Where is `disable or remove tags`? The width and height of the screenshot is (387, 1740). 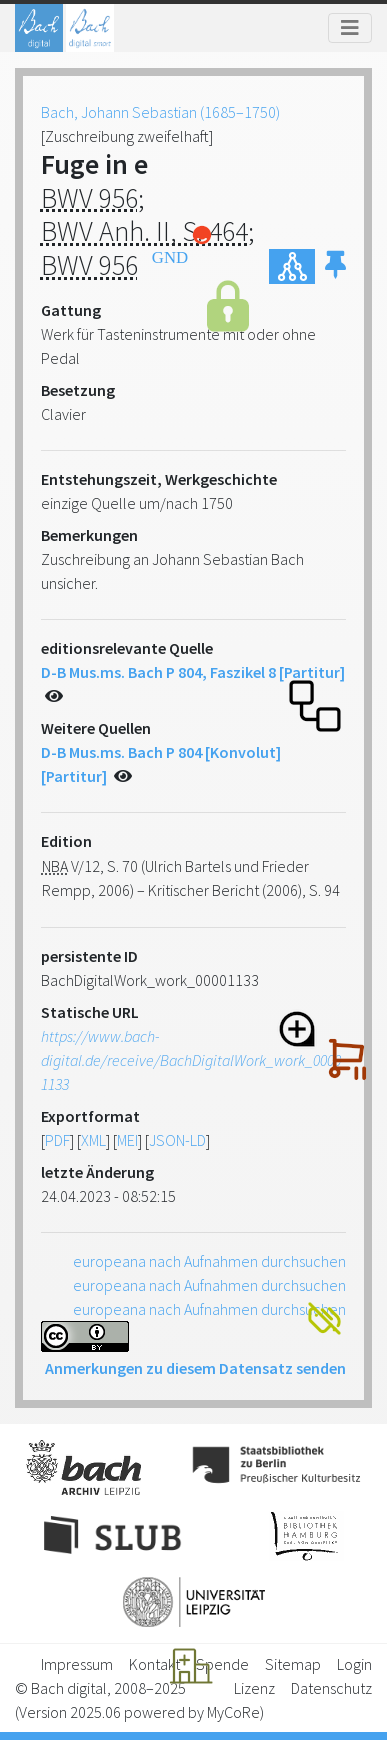
disable or remove tags is located at coordinates (324, 1318).